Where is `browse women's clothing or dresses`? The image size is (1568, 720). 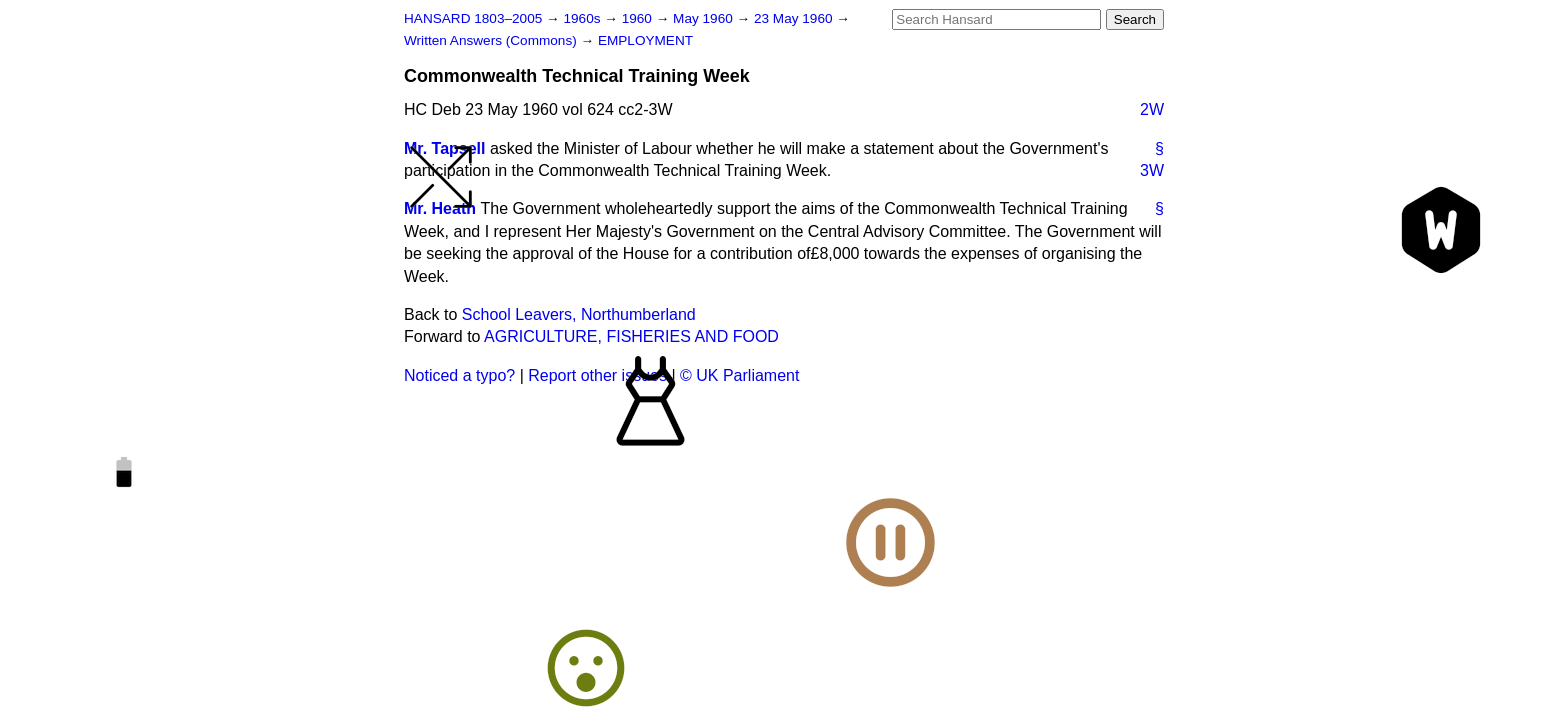 browse women's clothing or dresses is located at coordinates (650, 405).